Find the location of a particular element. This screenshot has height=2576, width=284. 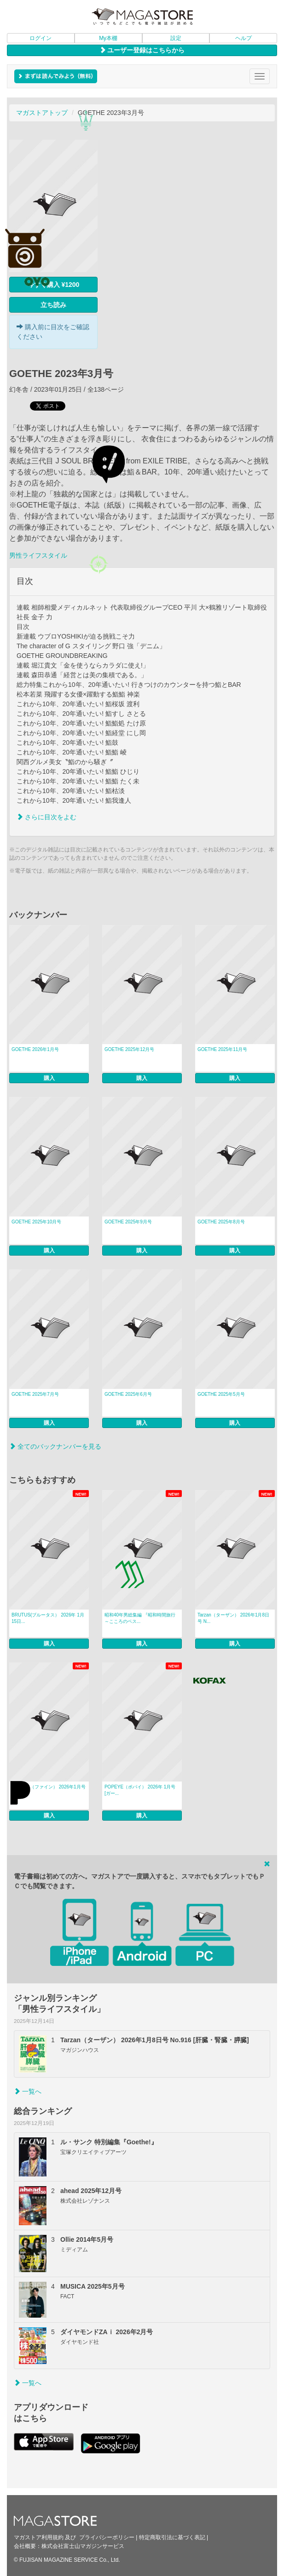

open wikibooks website or app is located at coordinates (130, 1574).